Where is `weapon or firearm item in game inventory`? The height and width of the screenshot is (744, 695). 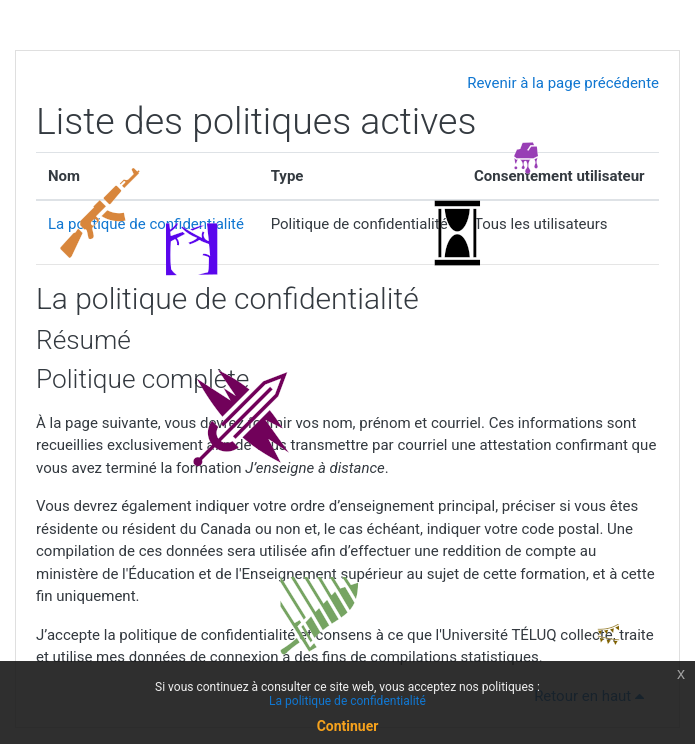
weapon or firearm item in game inventory is located at coordinates (100, 213).